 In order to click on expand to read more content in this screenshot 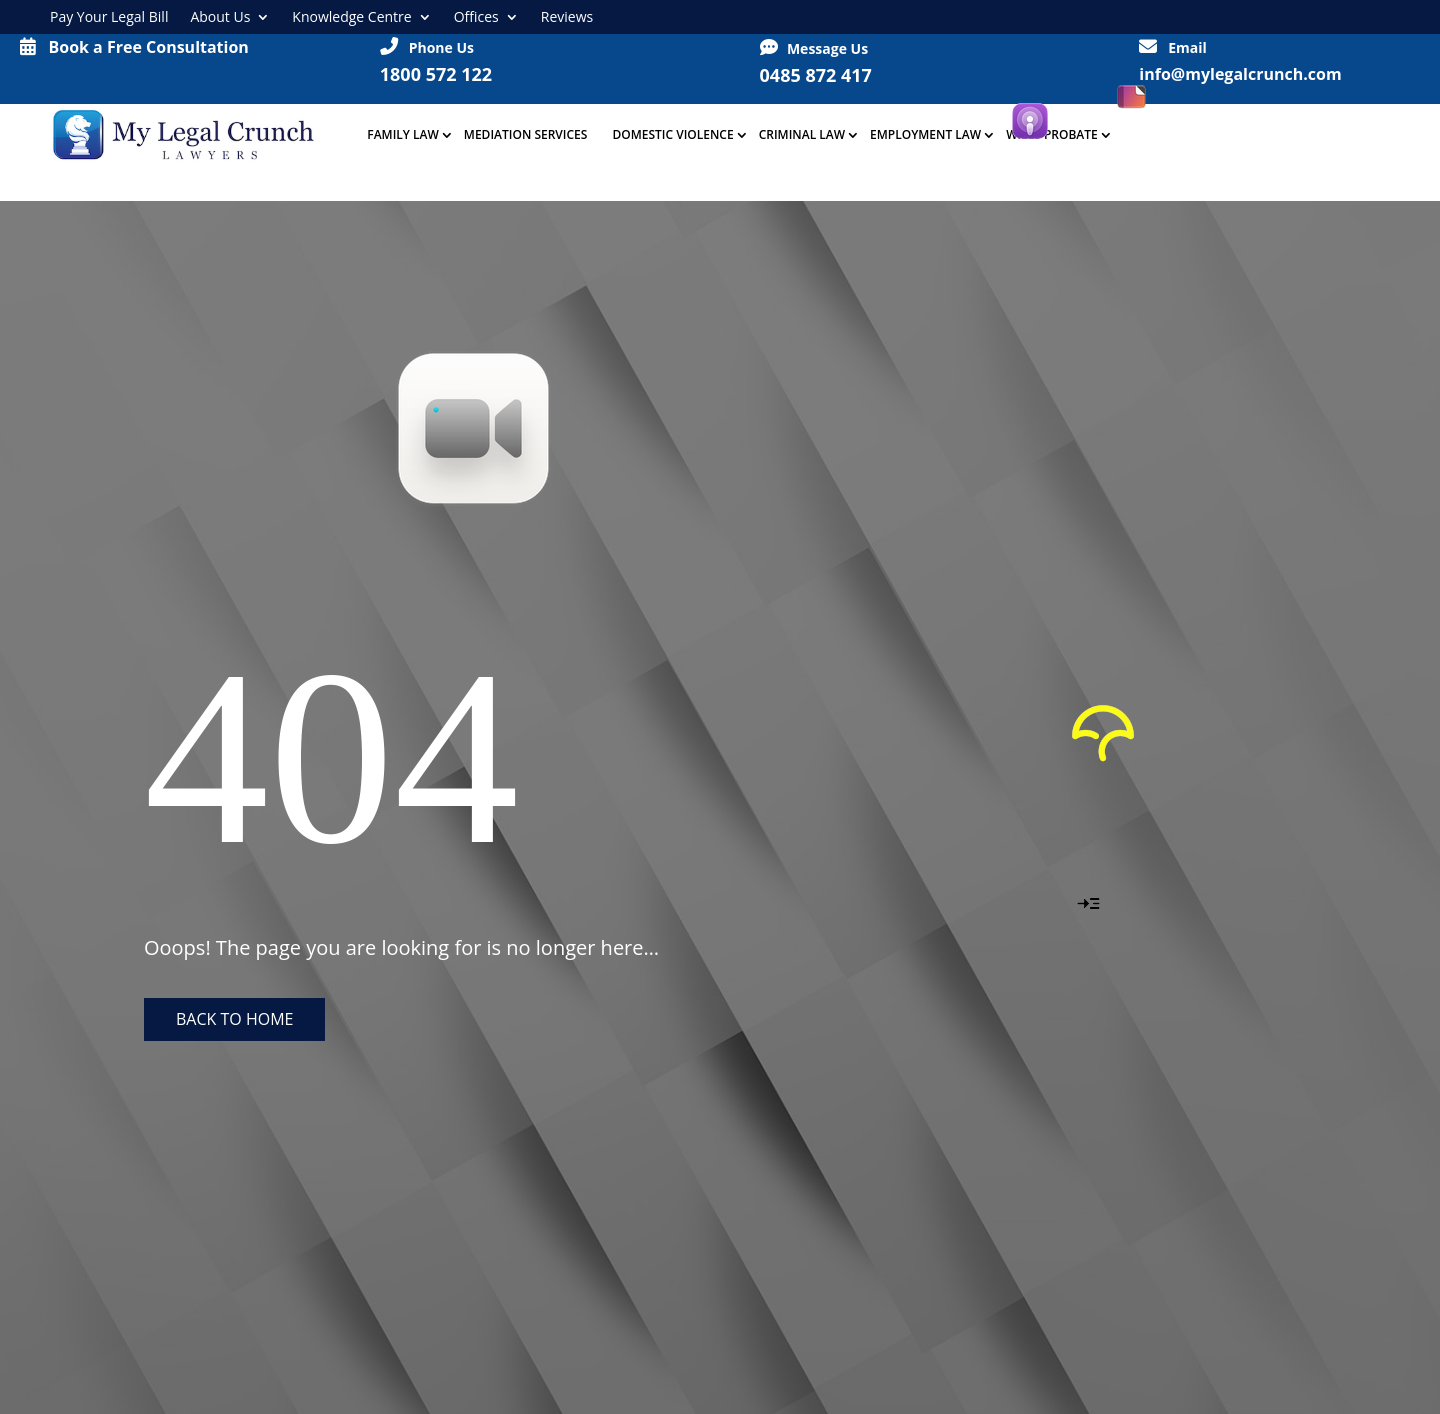, I will do `click(1088, 903)`.